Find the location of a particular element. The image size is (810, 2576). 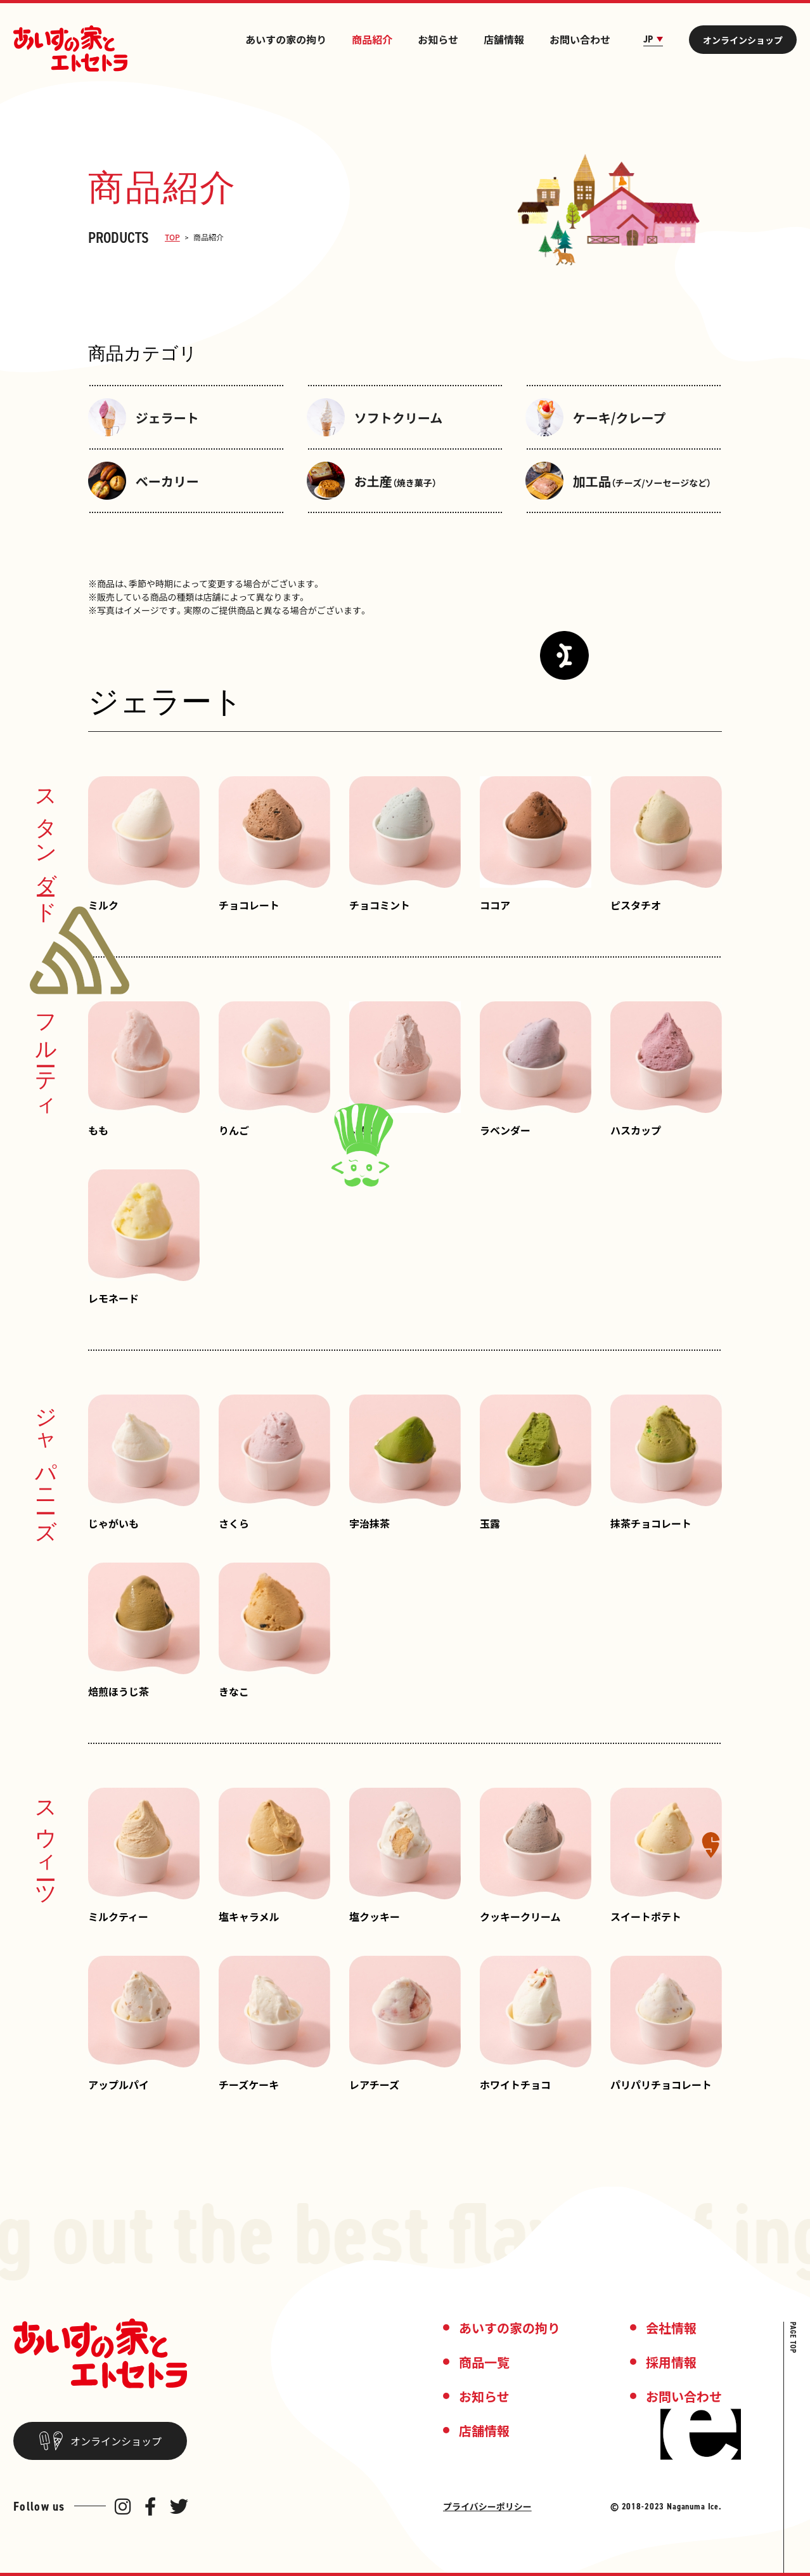

link to Sentry error monitoring service is located at coordinates (79, 950).